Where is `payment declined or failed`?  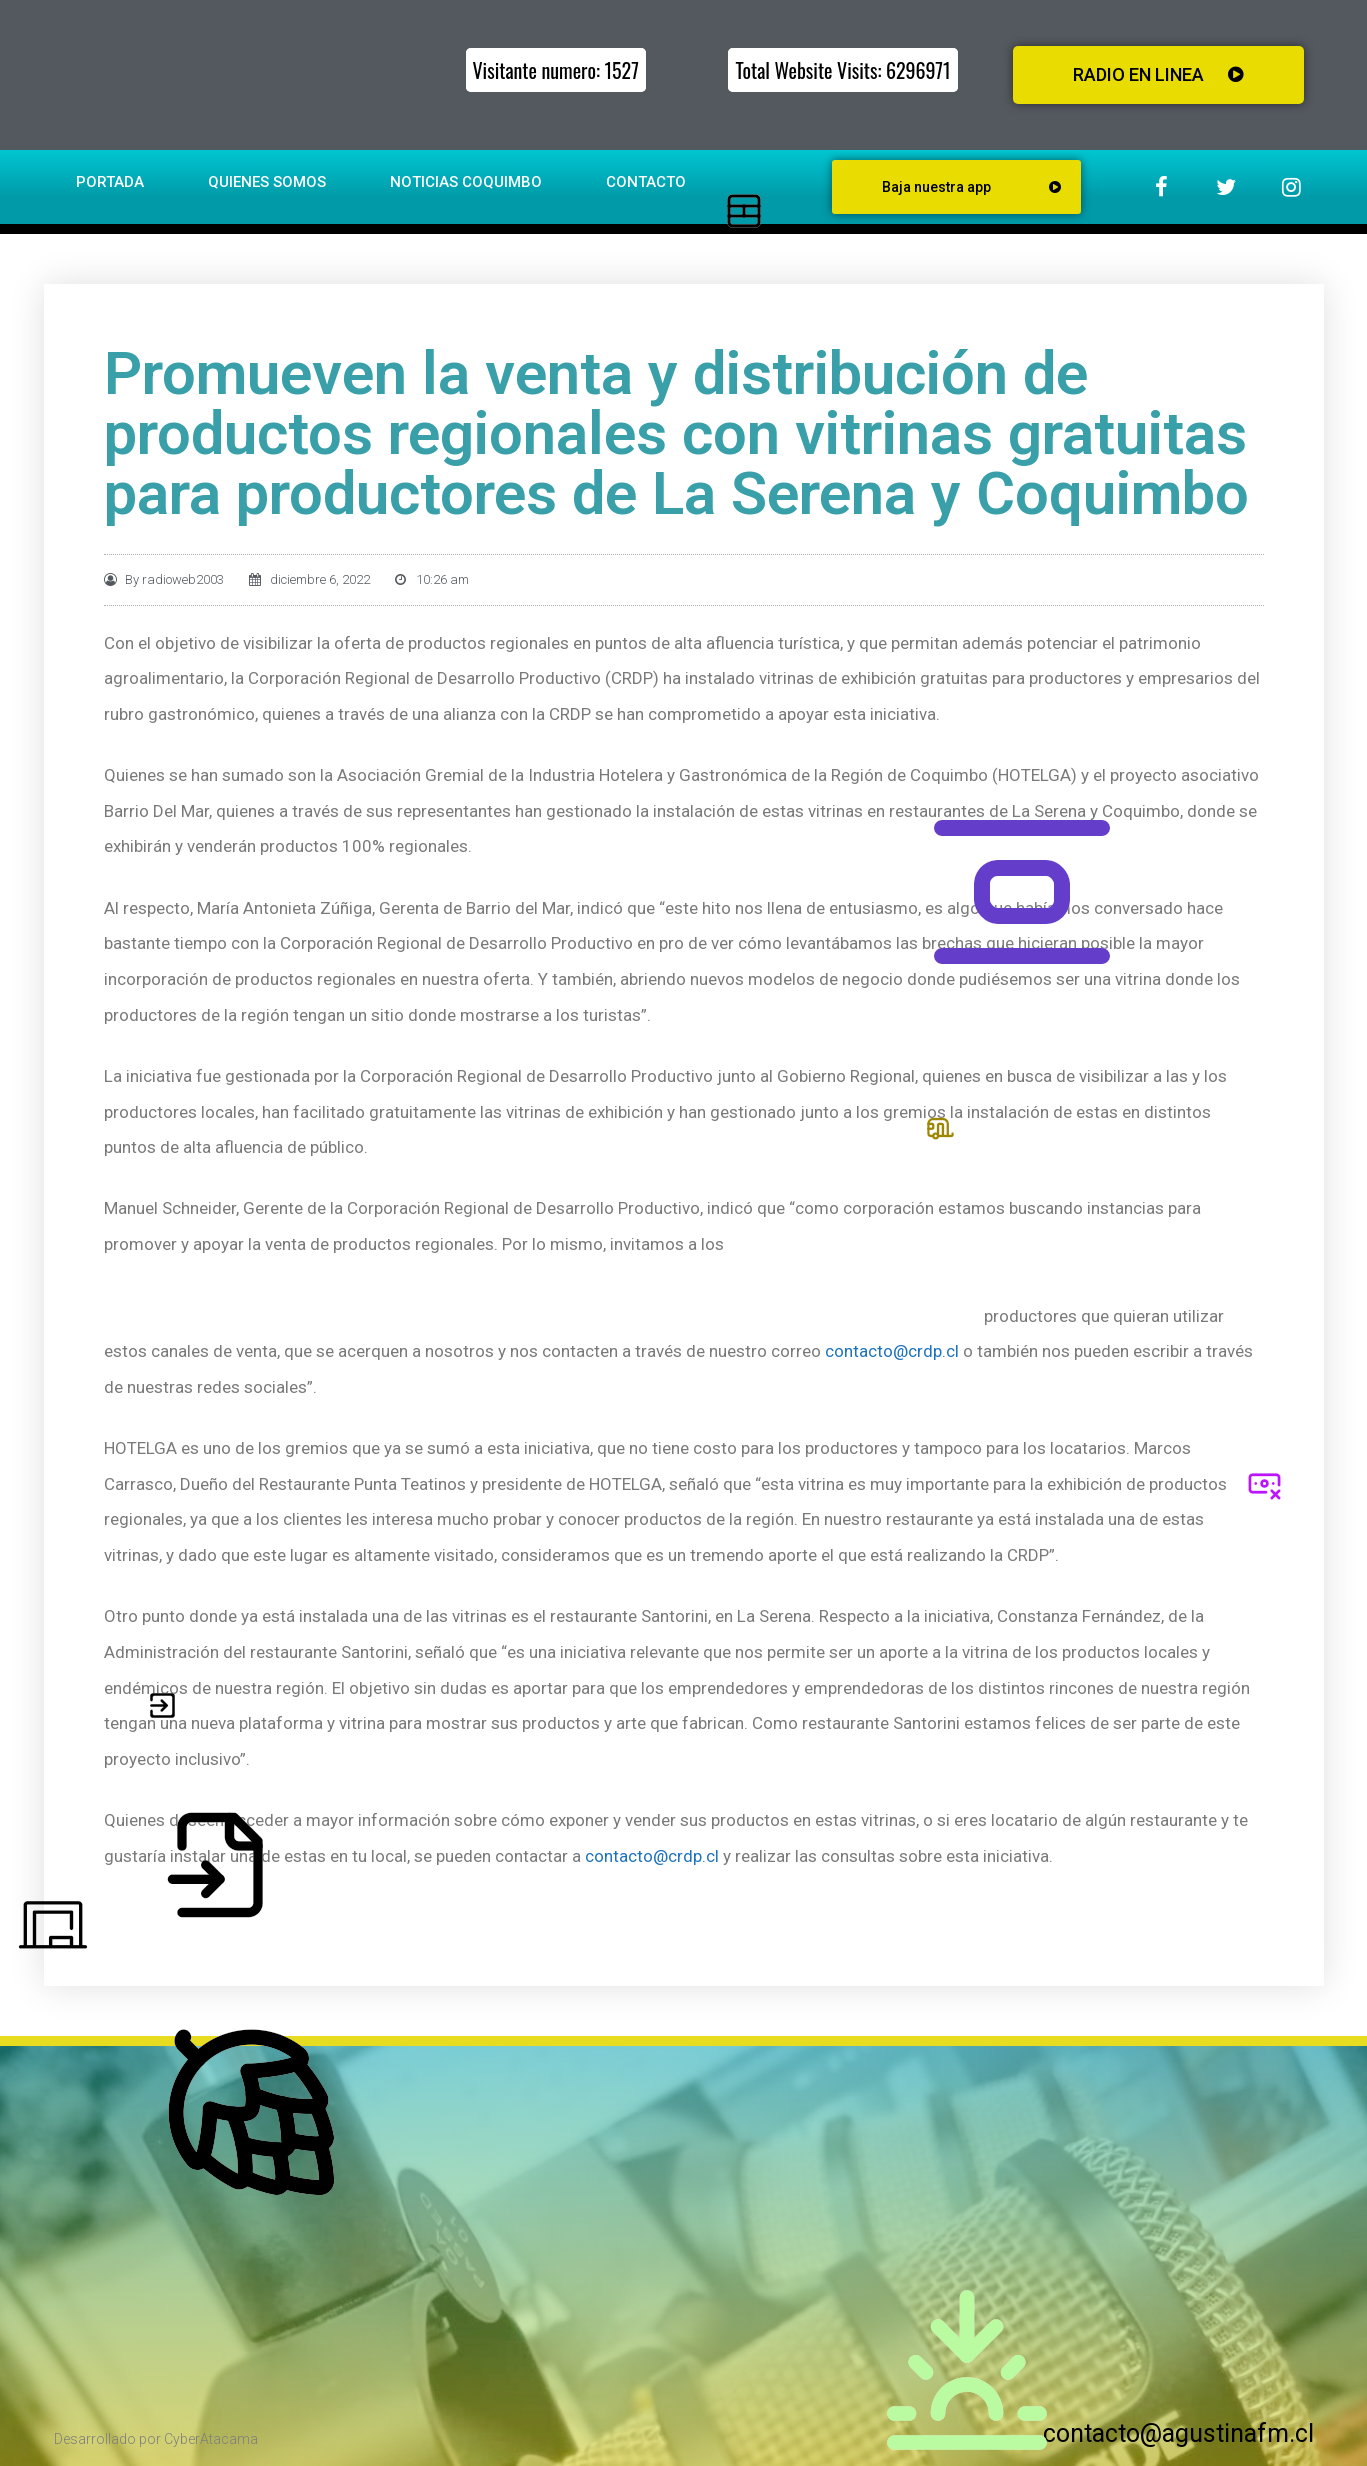 payment declined or failed is located at coordinates (1264, 1483).